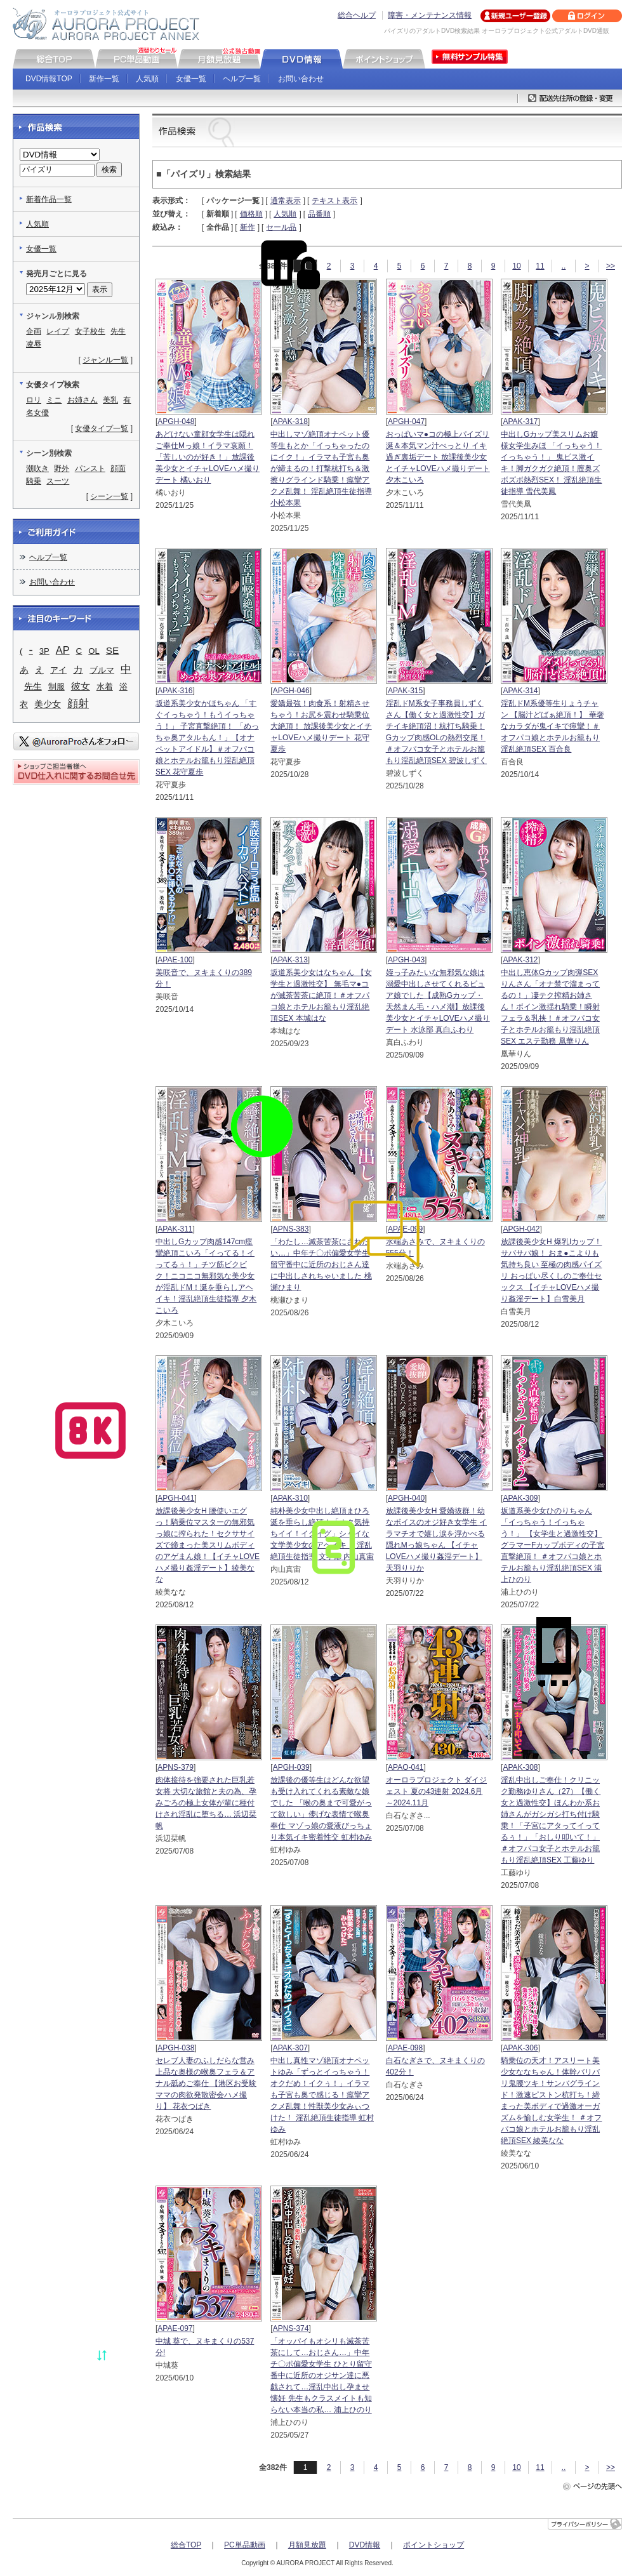 The width and height of the screenshot is (622, 2576). I want to click on adjust display brightness to 50%, so click(261, 1126).